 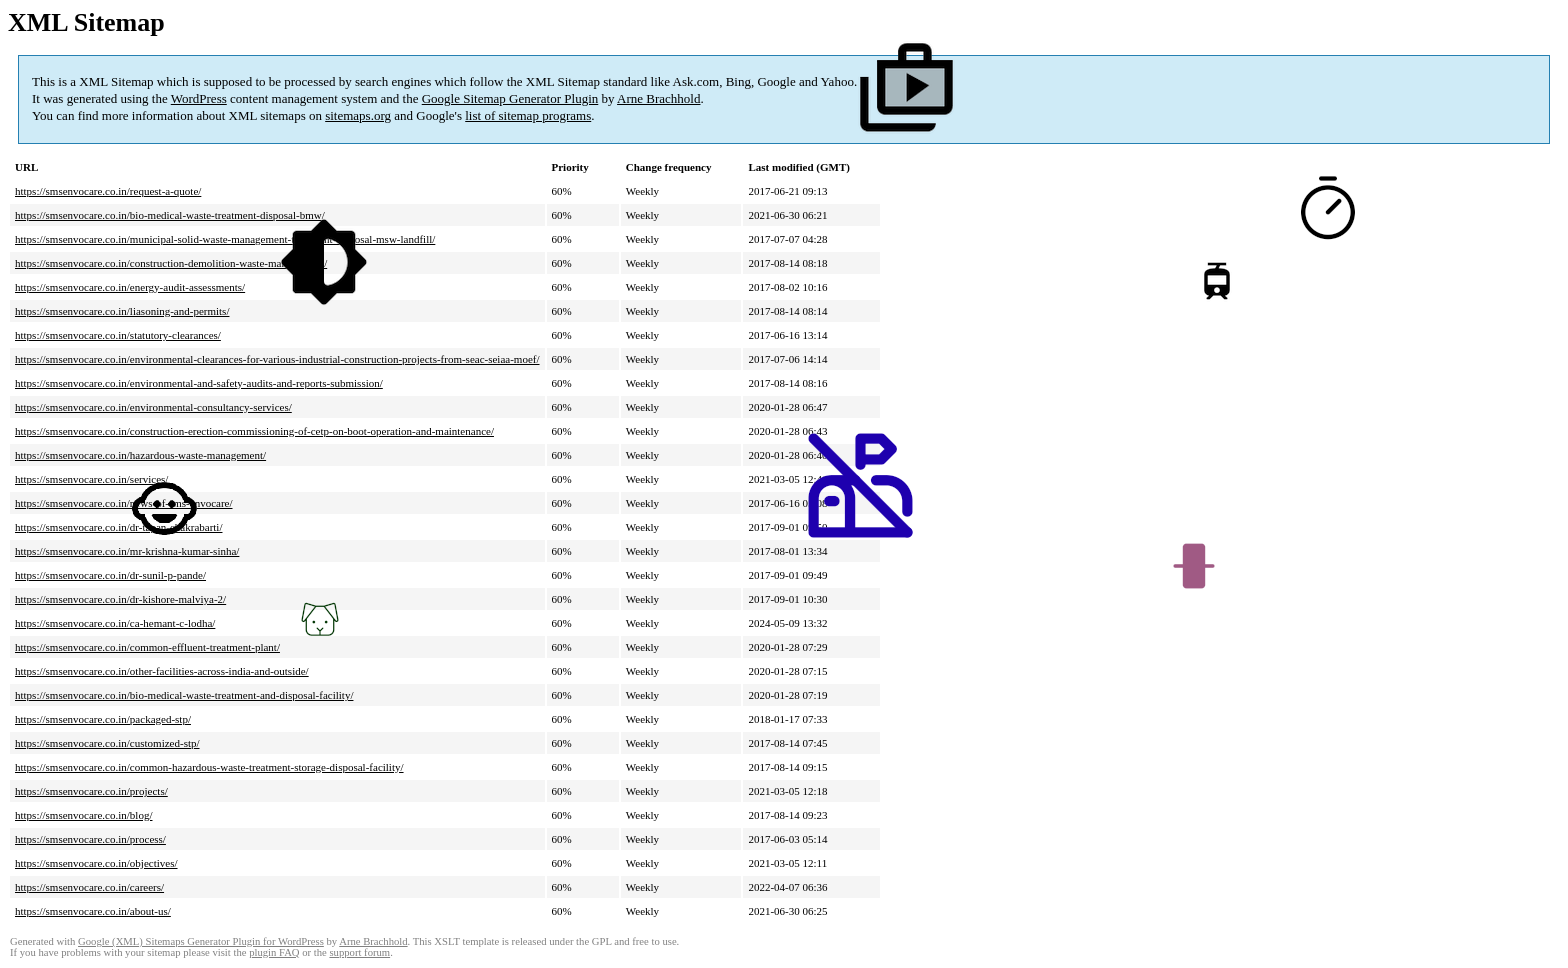 I want to click on view your google play store purchases, so click(x=906, y=89).